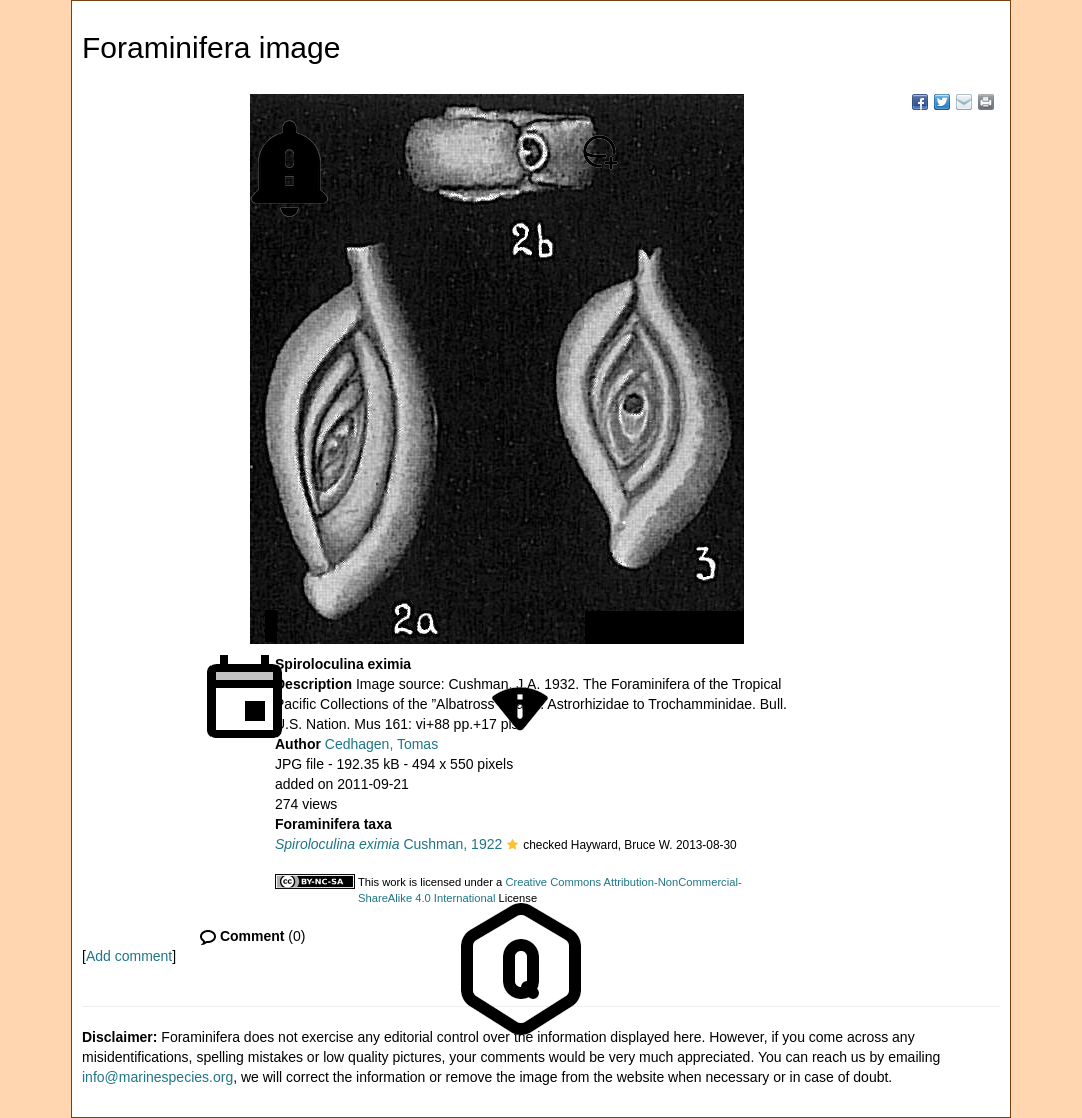 Image resolution: width=1082 pixels, height=1118 pixels. What do you see at coordinates (599, 151) in the screenshot?
I see `add a new globe or world location` at bounding box center [599, 151].